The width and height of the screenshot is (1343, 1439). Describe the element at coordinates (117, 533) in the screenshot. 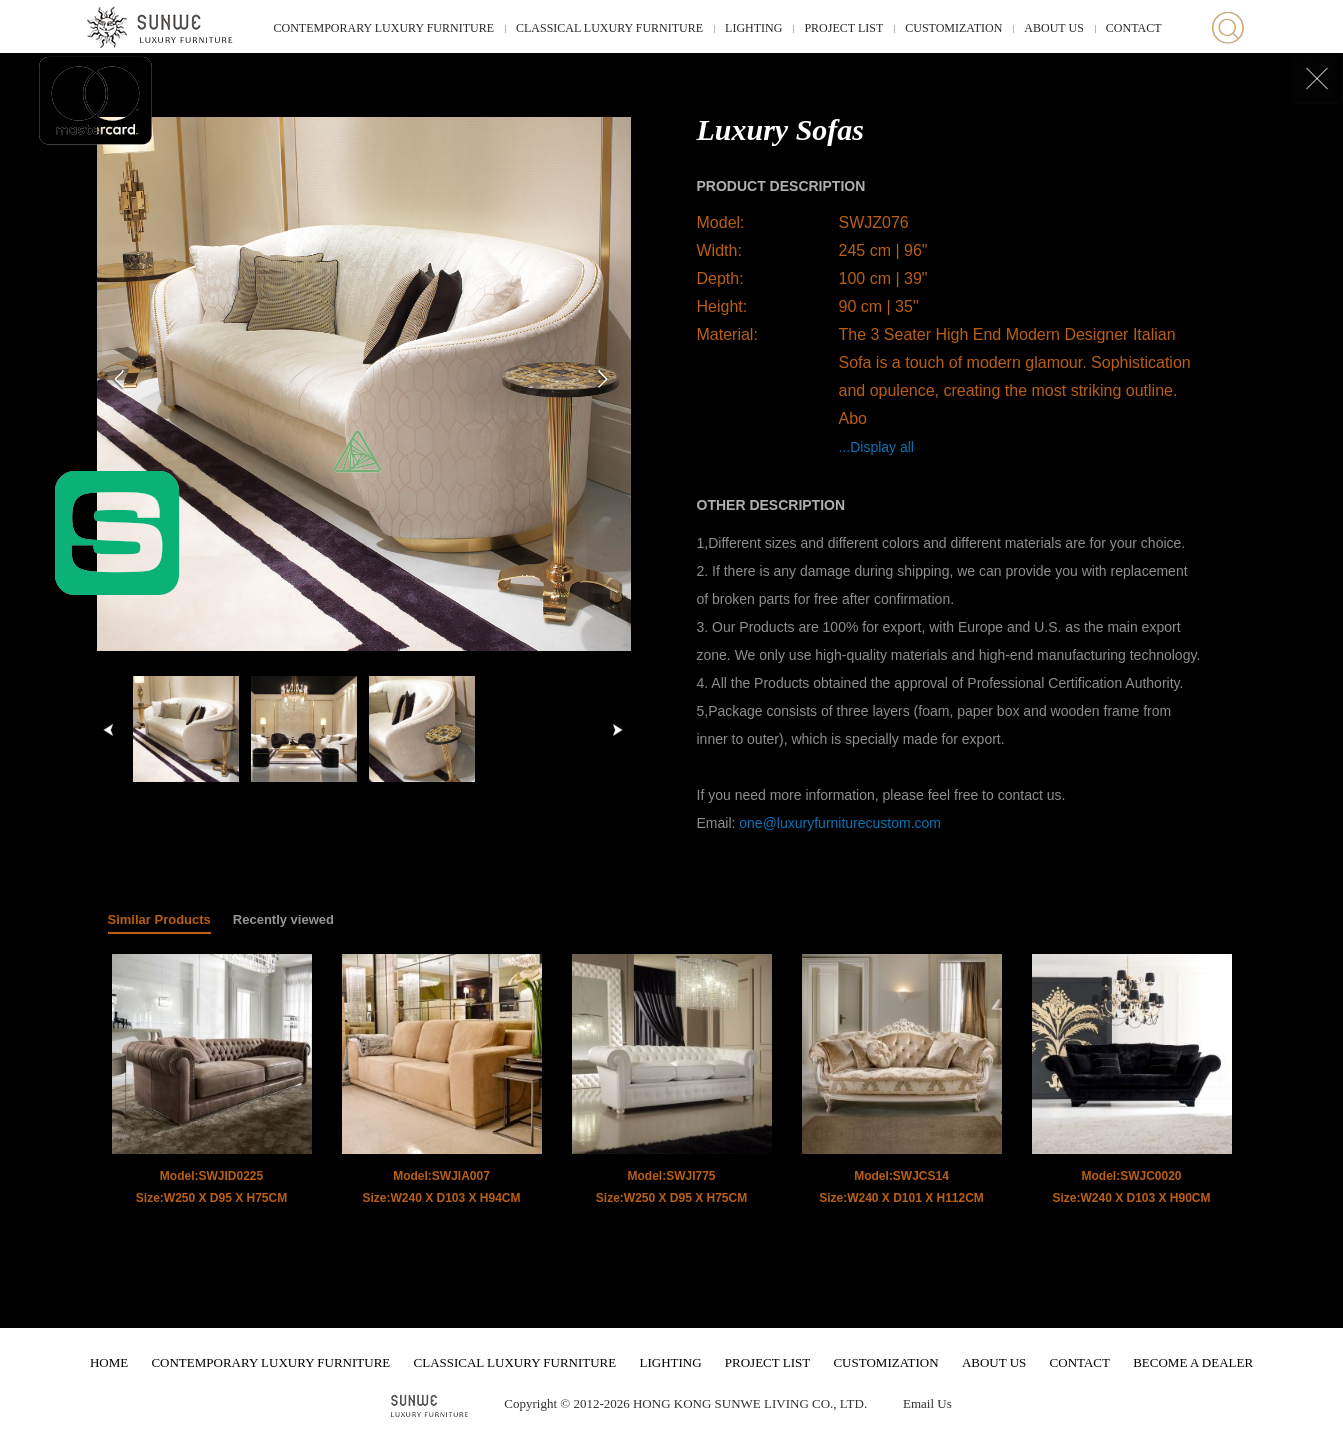

I see `open the Simkl app` at that location.